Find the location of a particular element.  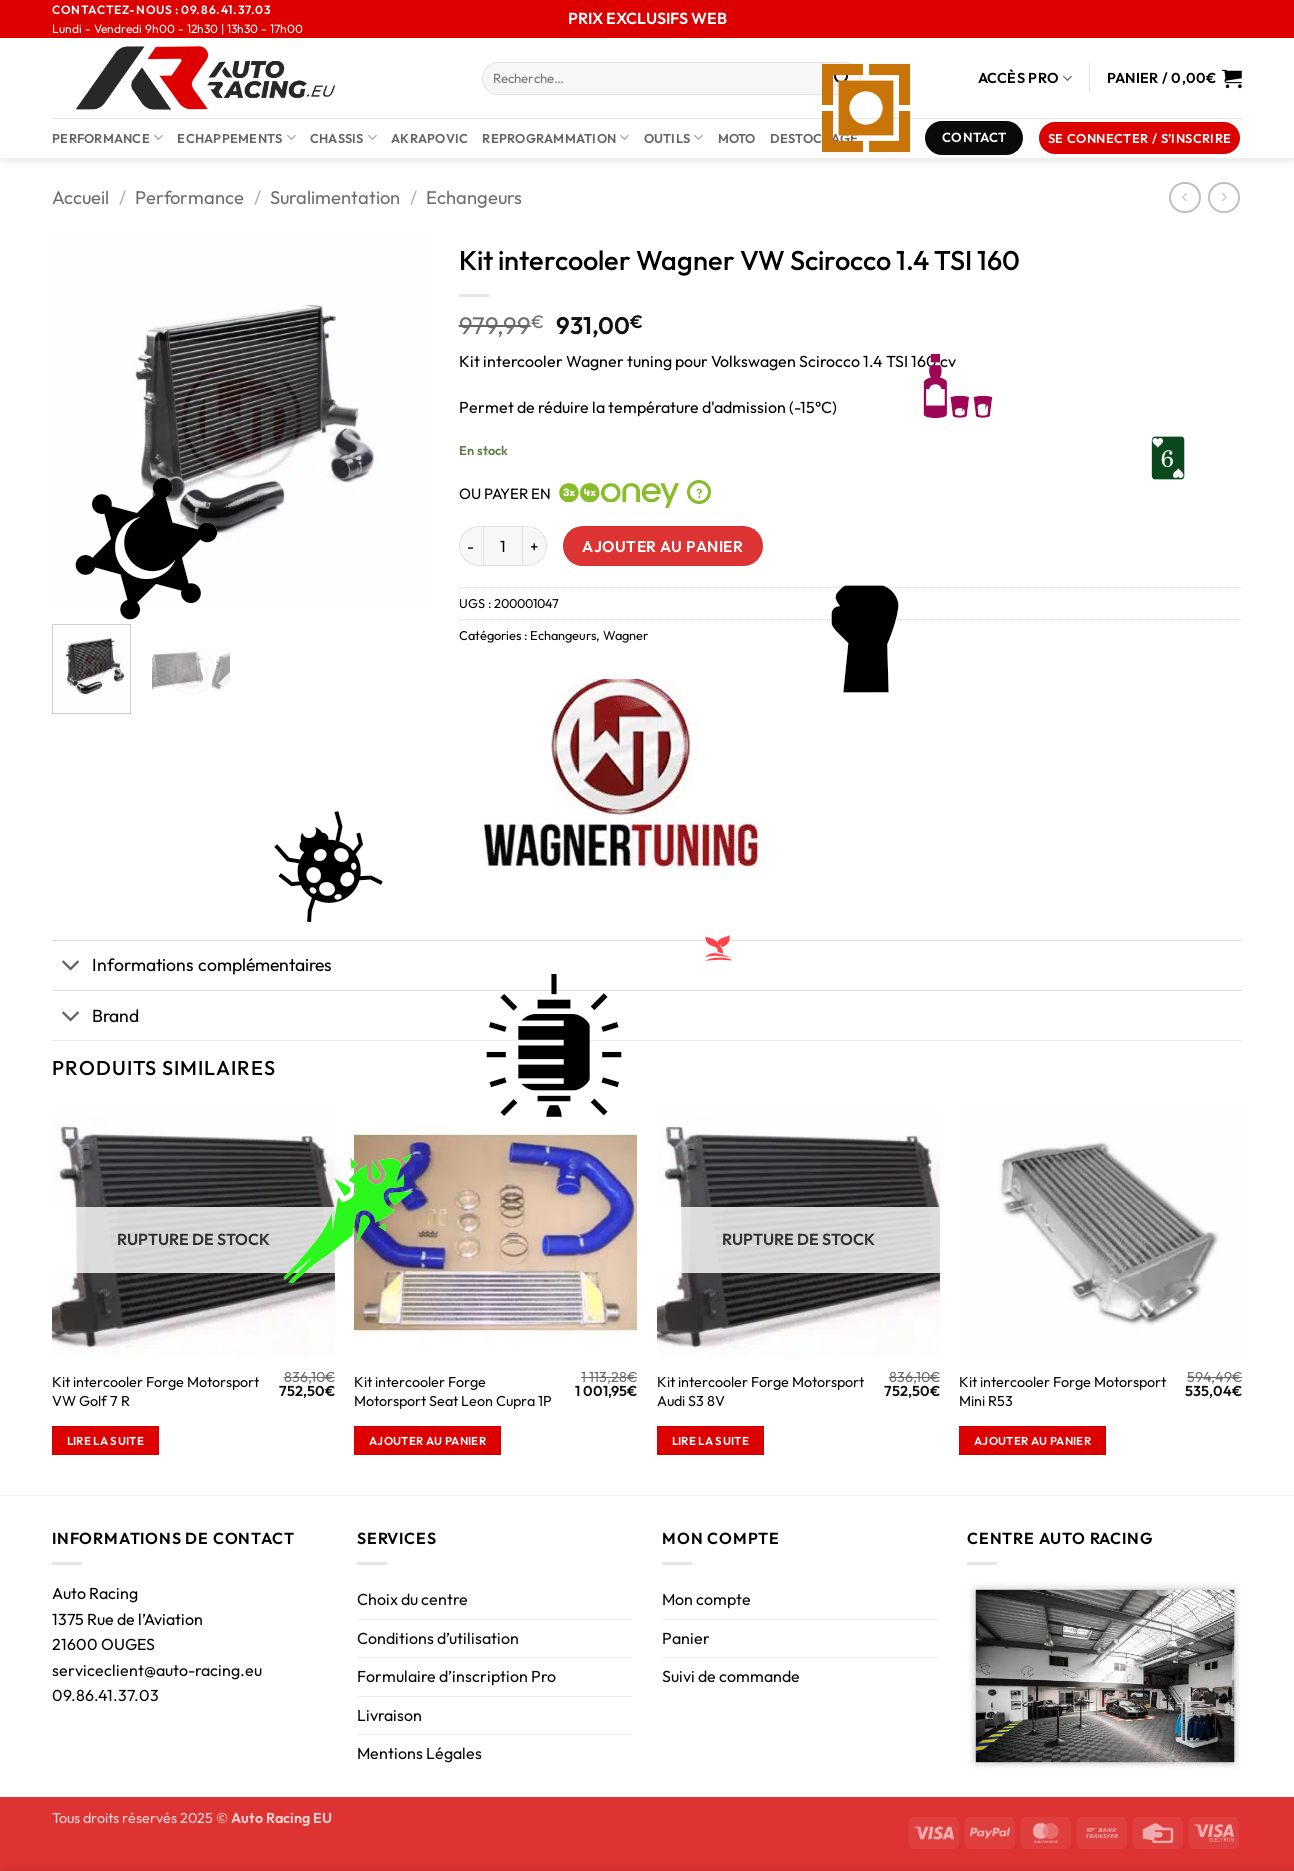

indicates law enforcement or sheriff-related content is located at coordinates (147, 548).